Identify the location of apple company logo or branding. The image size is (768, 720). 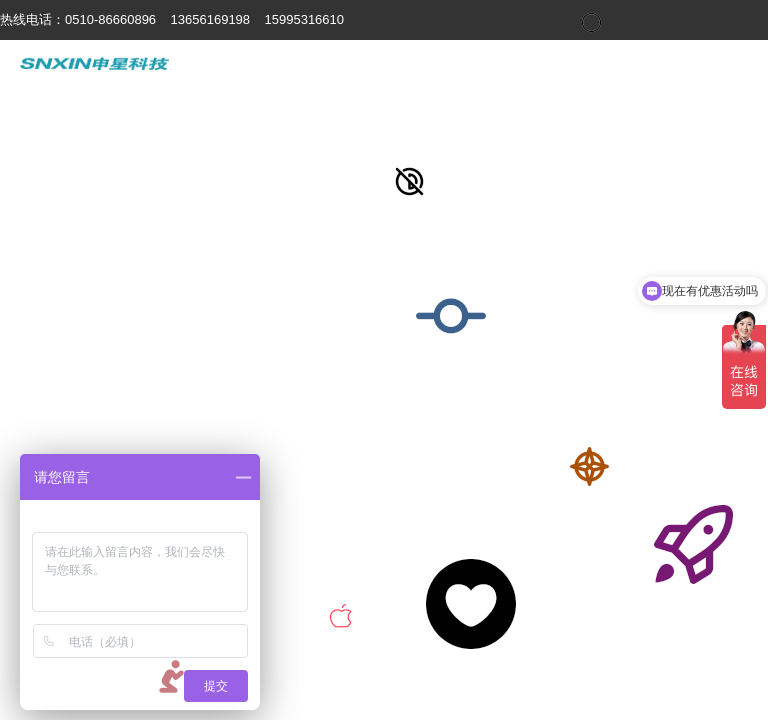
(341, 617).